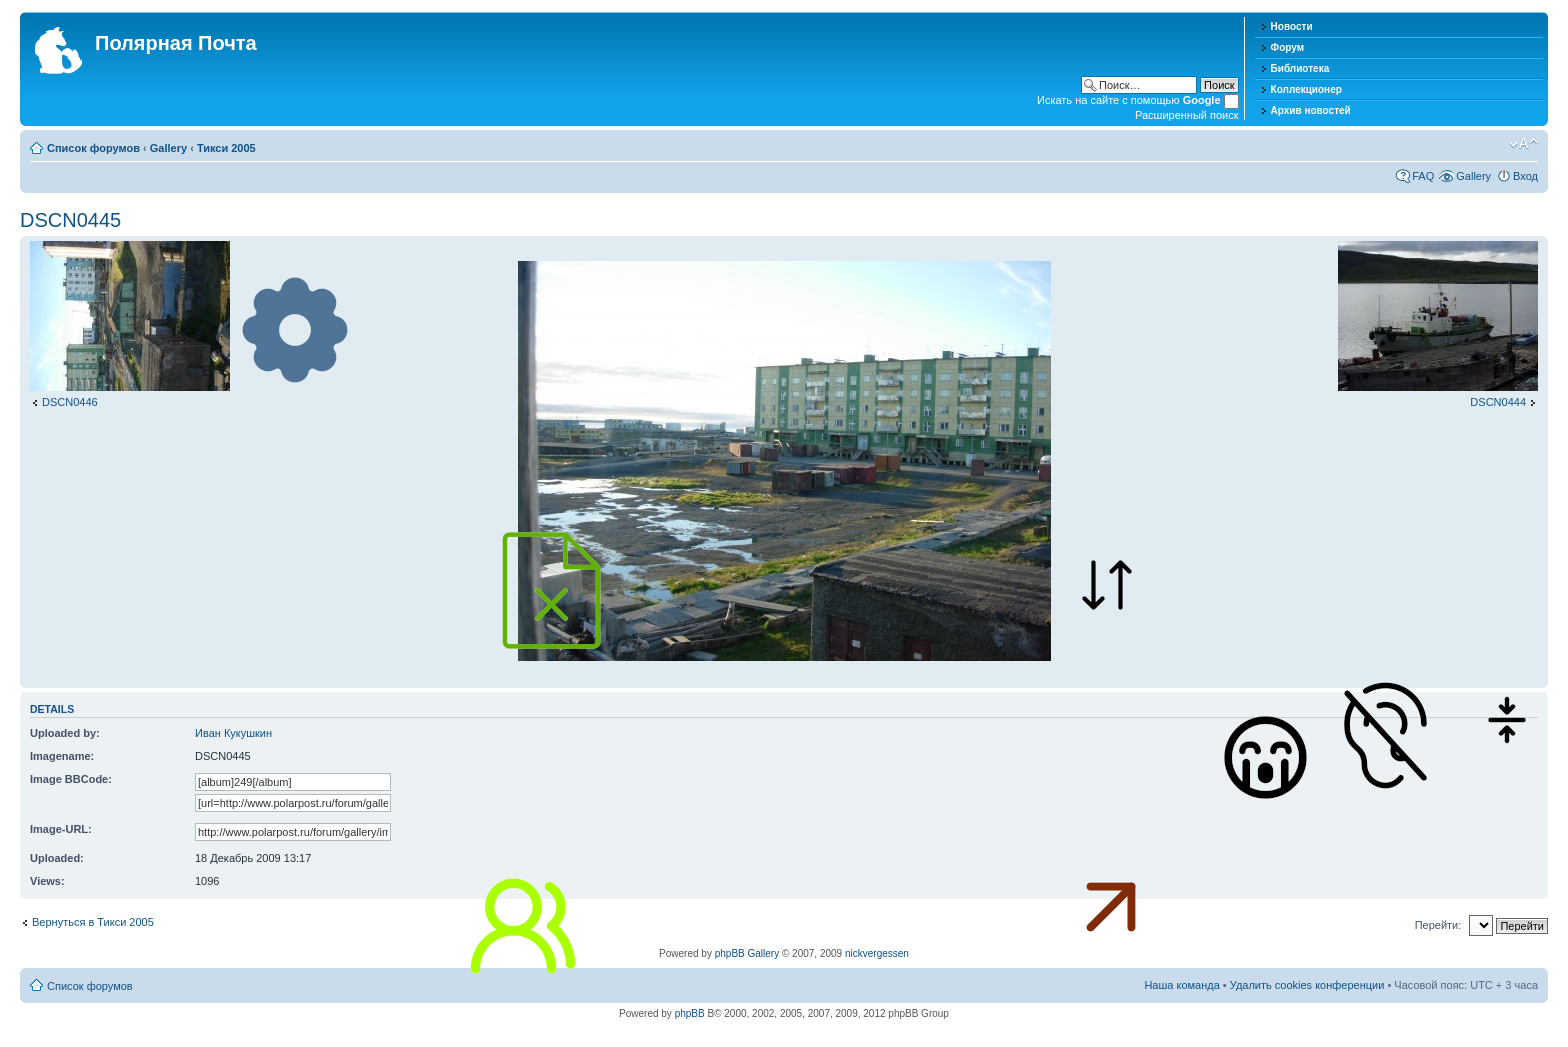  Describe the element at coordinates (1107, 585) in the screenshot. I see `sort items in ascending or descending order` at that location.